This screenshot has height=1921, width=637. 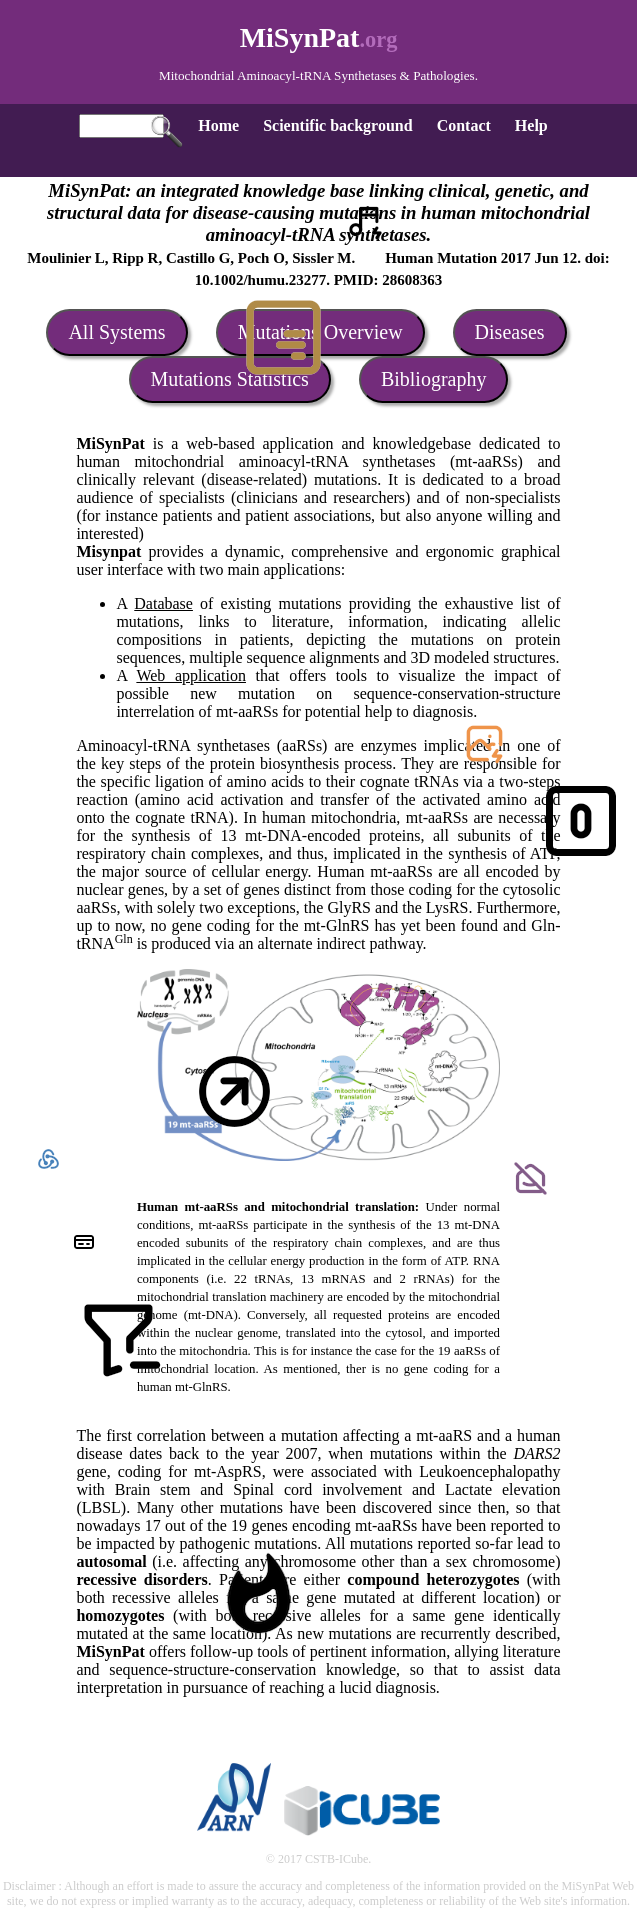 I want to click on smart home controls are disabled, so click(x=530, y=1178).